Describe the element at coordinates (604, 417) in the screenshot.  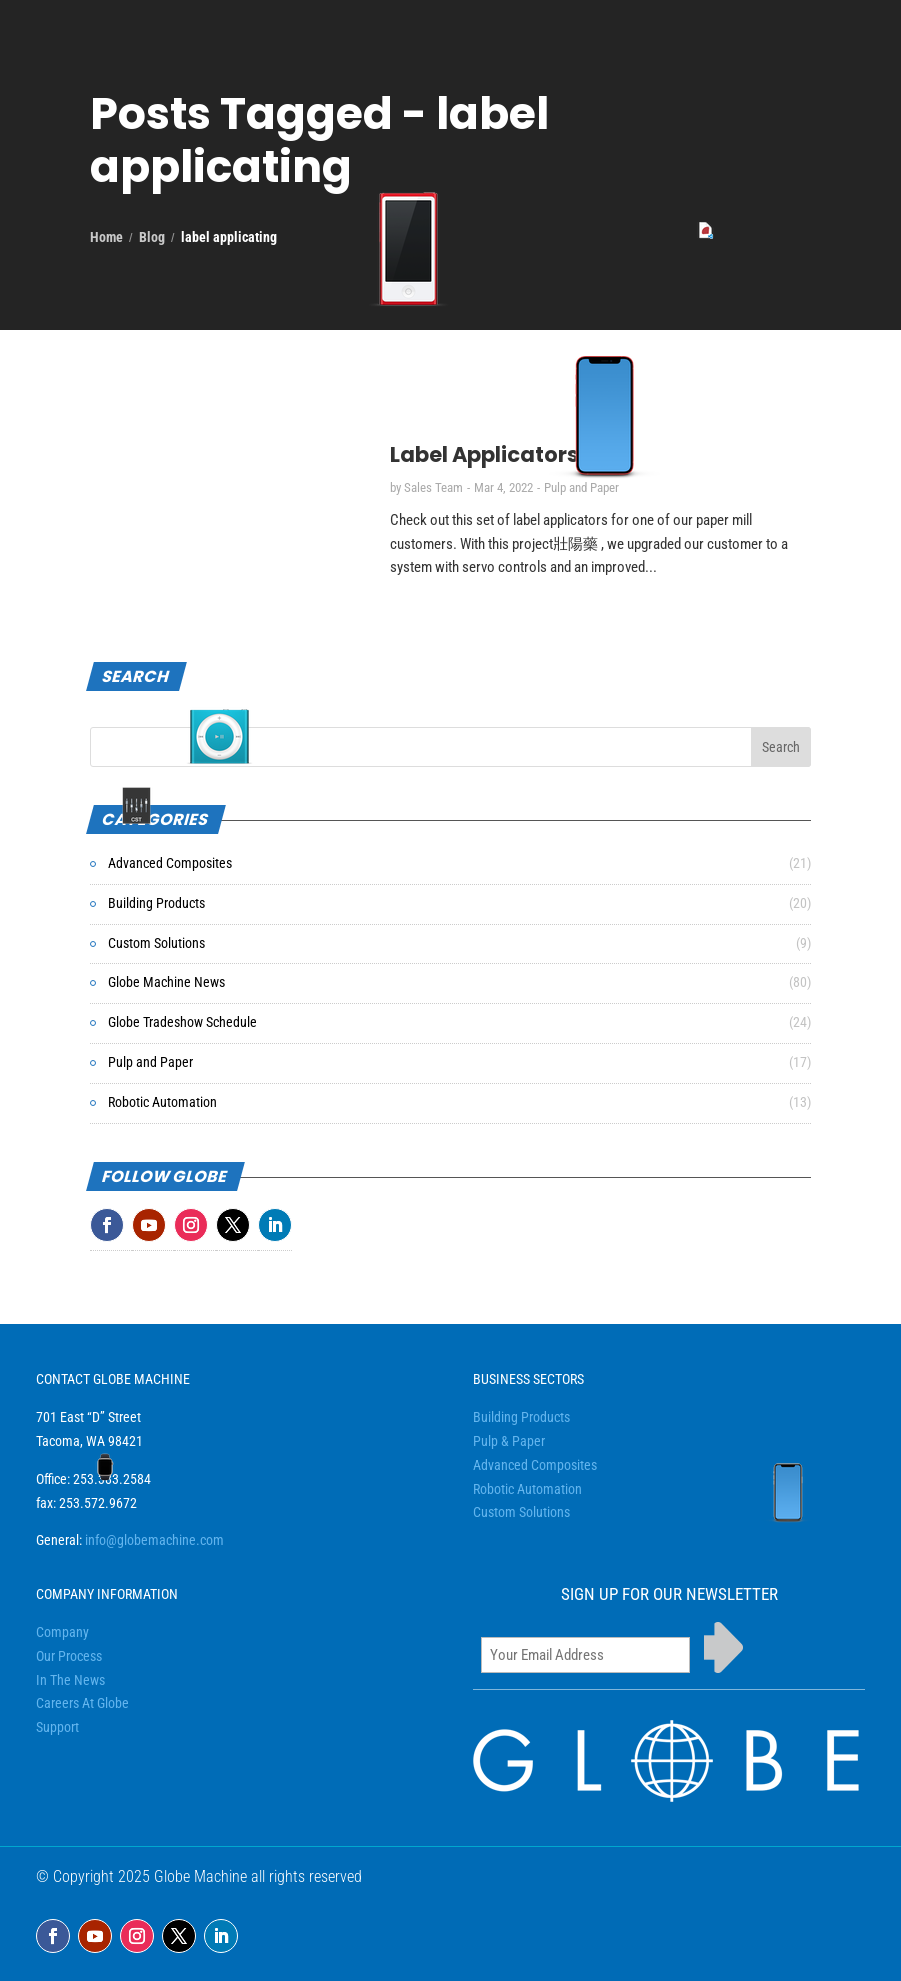
I see `iPhone 12 mini device icon` at that location.